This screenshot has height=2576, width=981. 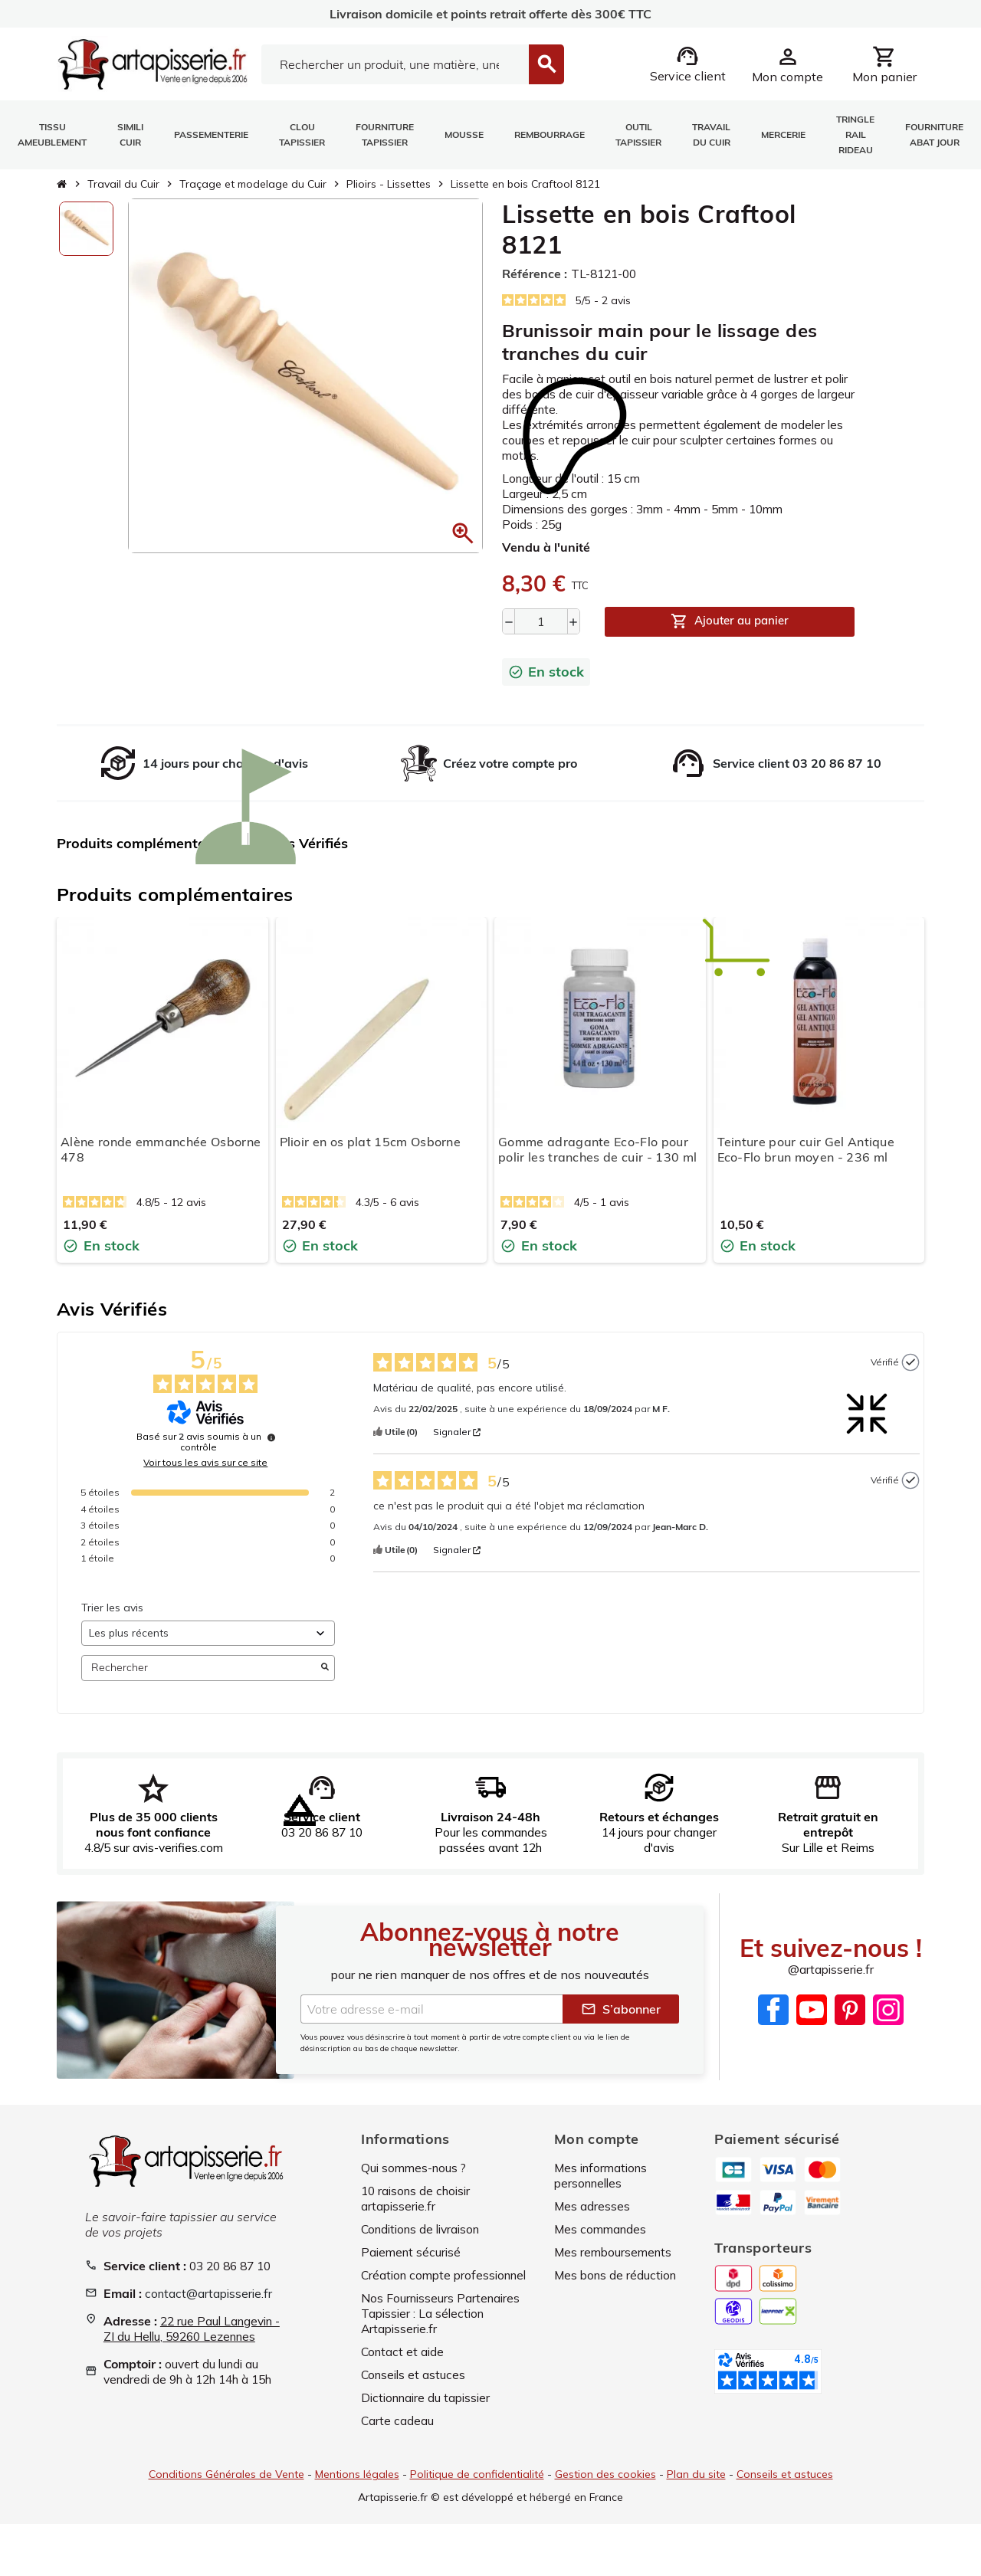 I want to click on view shopping cart, so click(x=735, y=944).